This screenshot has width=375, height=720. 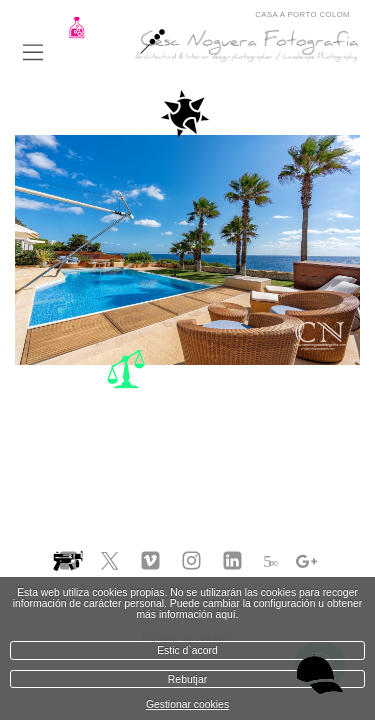 What do you see at coordinates (185, 114) in the screenshot?
I see `select mace weapon in game inventory` at bounding box center [185, 114].